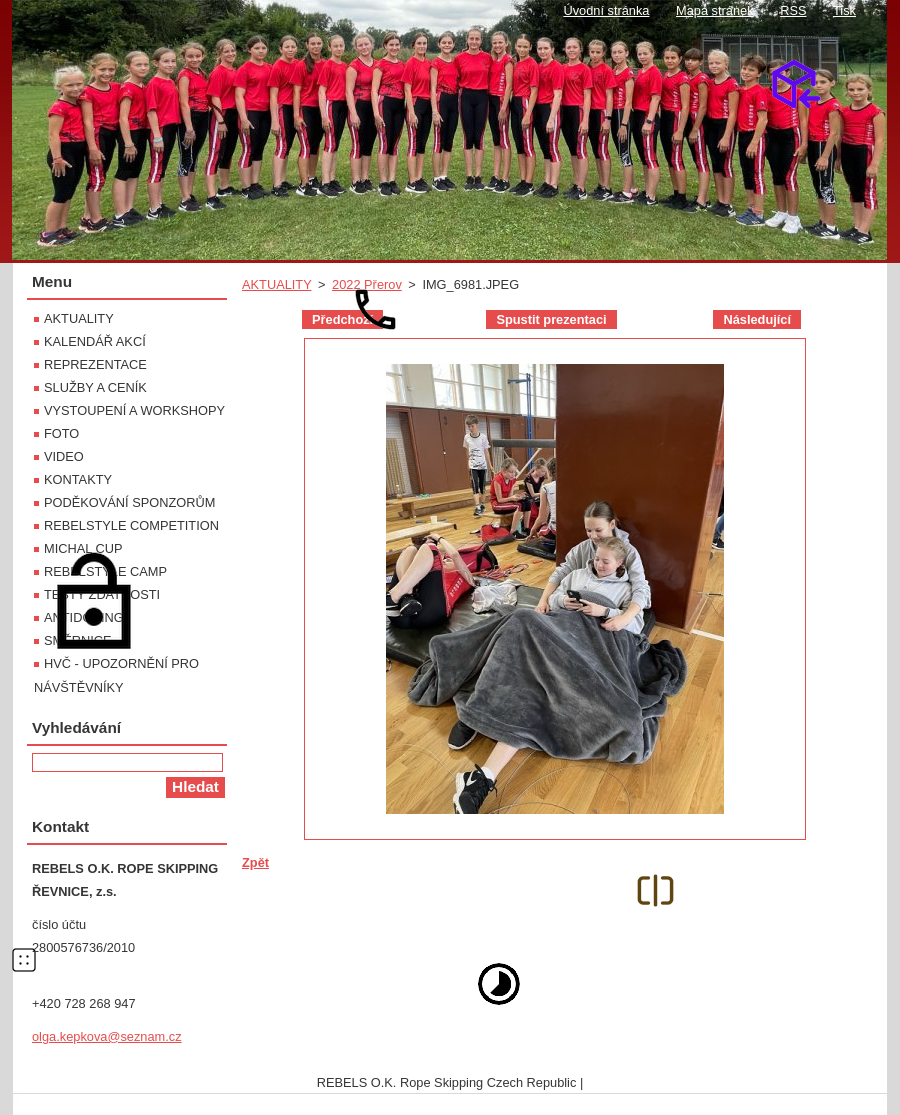 The image size is (900, 1115). What do you see at coordinates (499, 984) in the screenshot?
I see `access timelapse camera mode` at bounding box center [499, 984].